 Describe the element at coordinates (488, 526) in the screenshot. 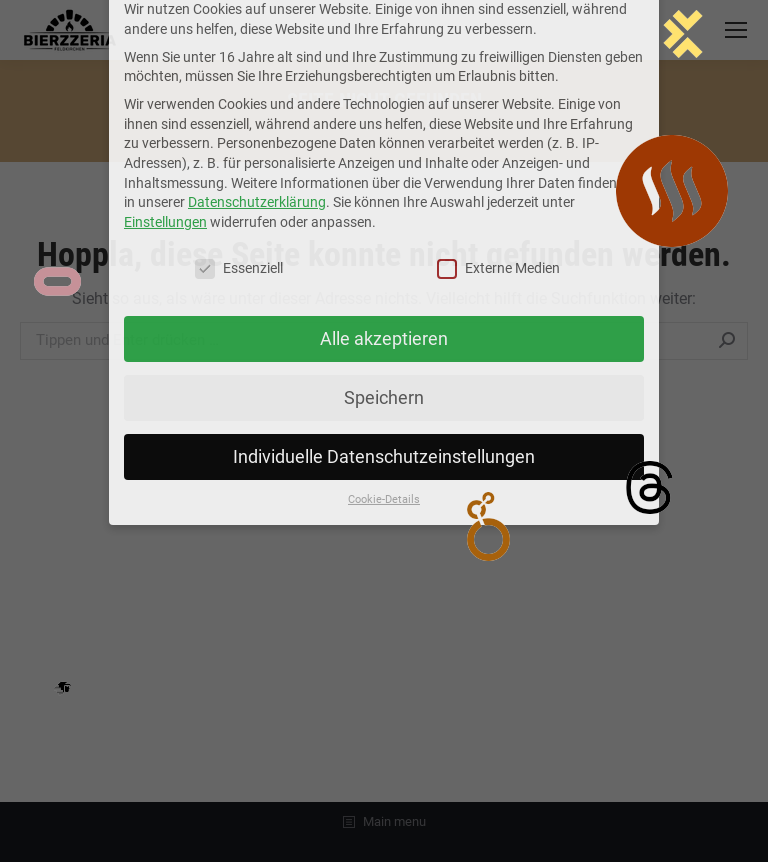

I see `open looker data analytics platform` at that location.